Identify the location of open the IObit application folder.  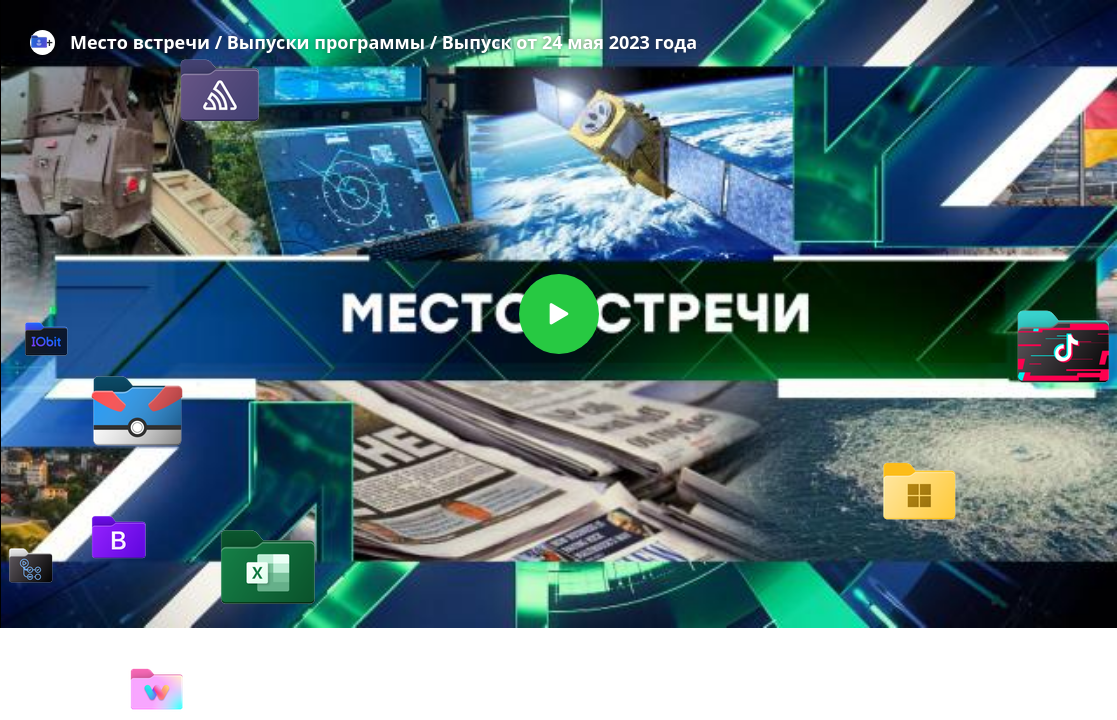
(46, 340).